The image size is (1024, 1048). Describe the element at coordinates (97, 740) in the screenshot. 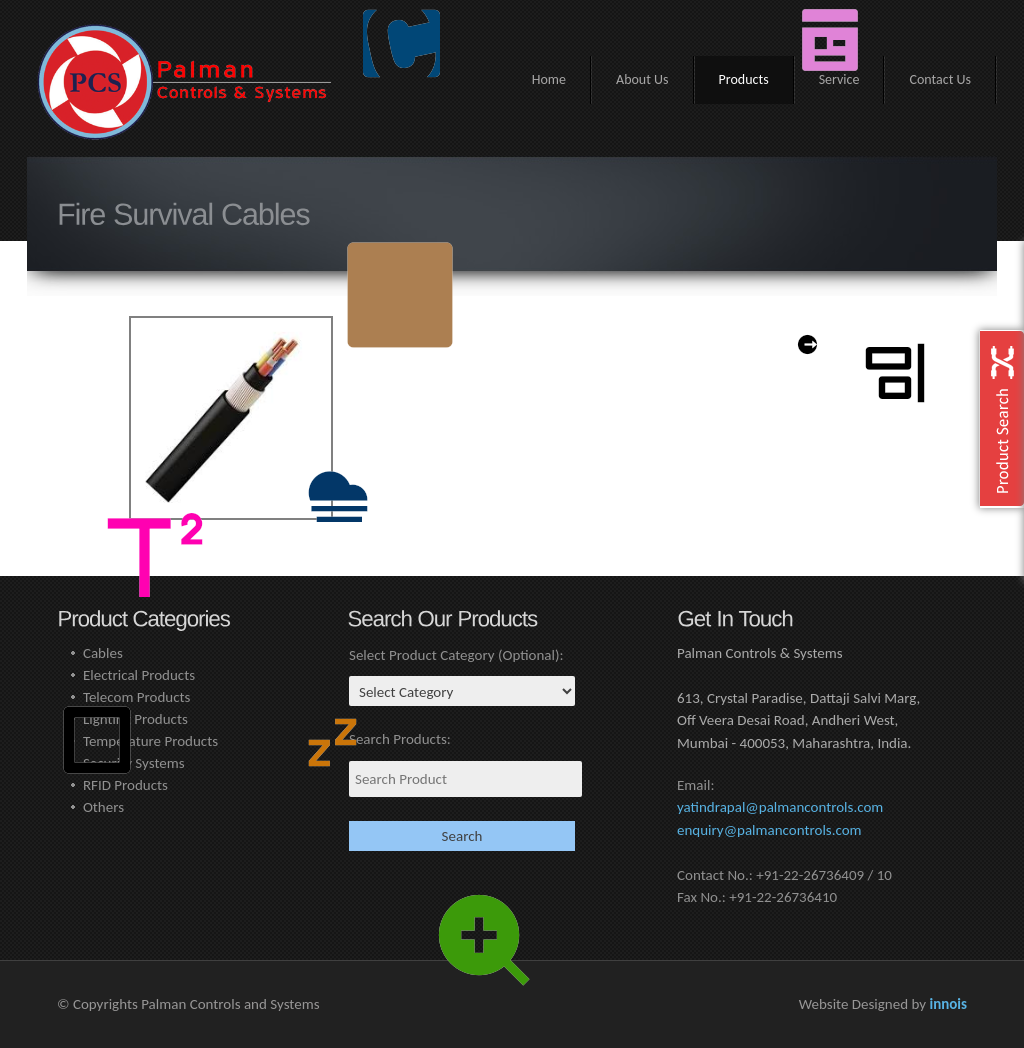

I see `stop media playback` at that location.